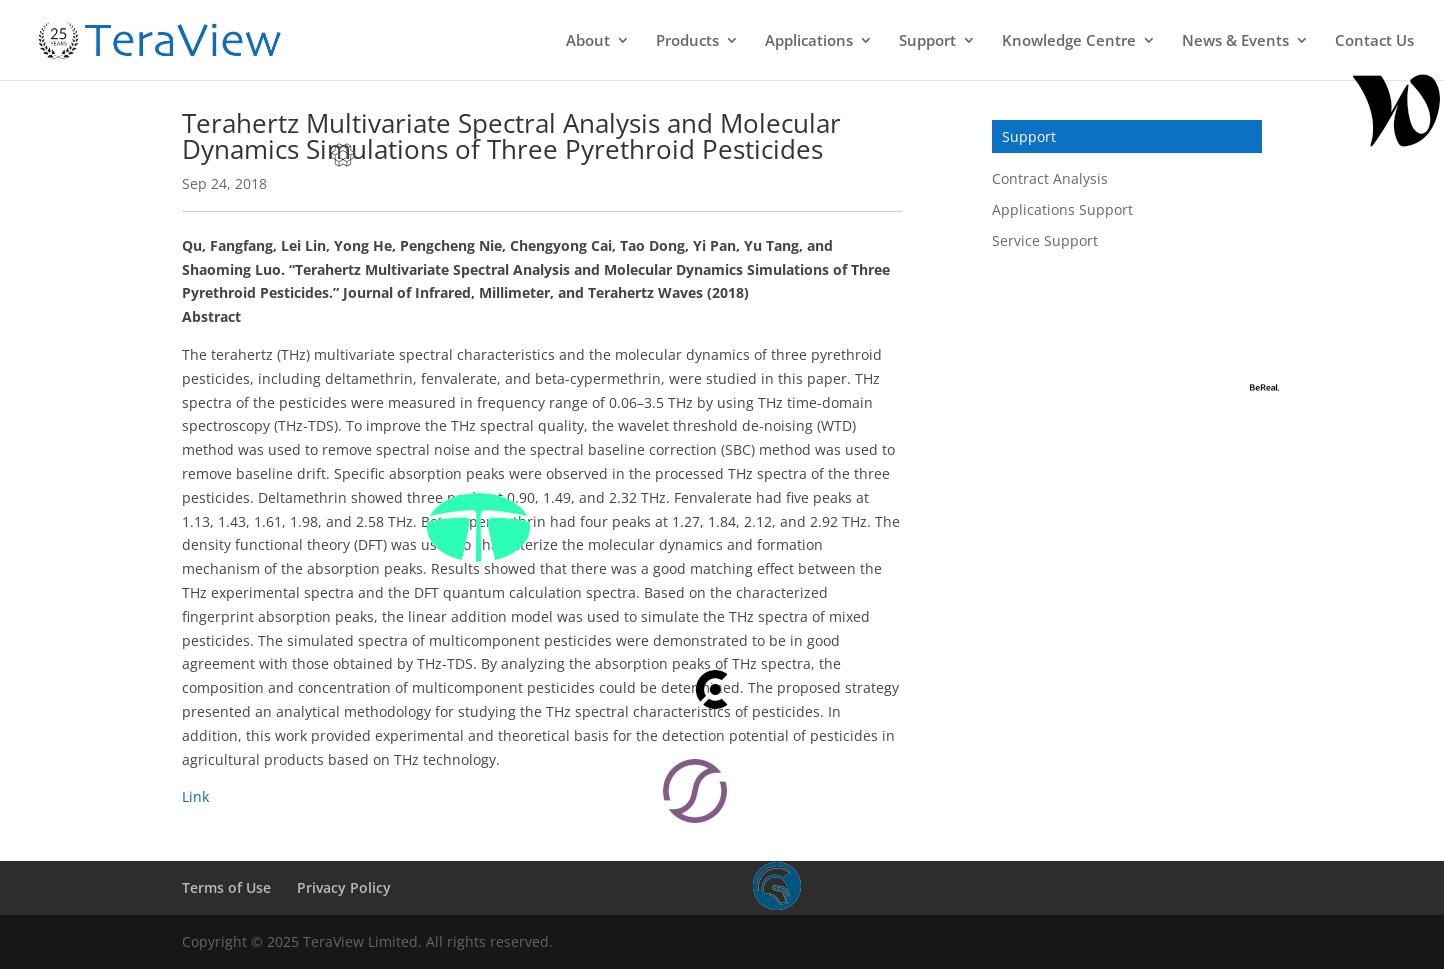  What do you see at coordinates (1264, 387) in the screenshot?
I see `open the BeReal app` at bounding box center [1264, 387].